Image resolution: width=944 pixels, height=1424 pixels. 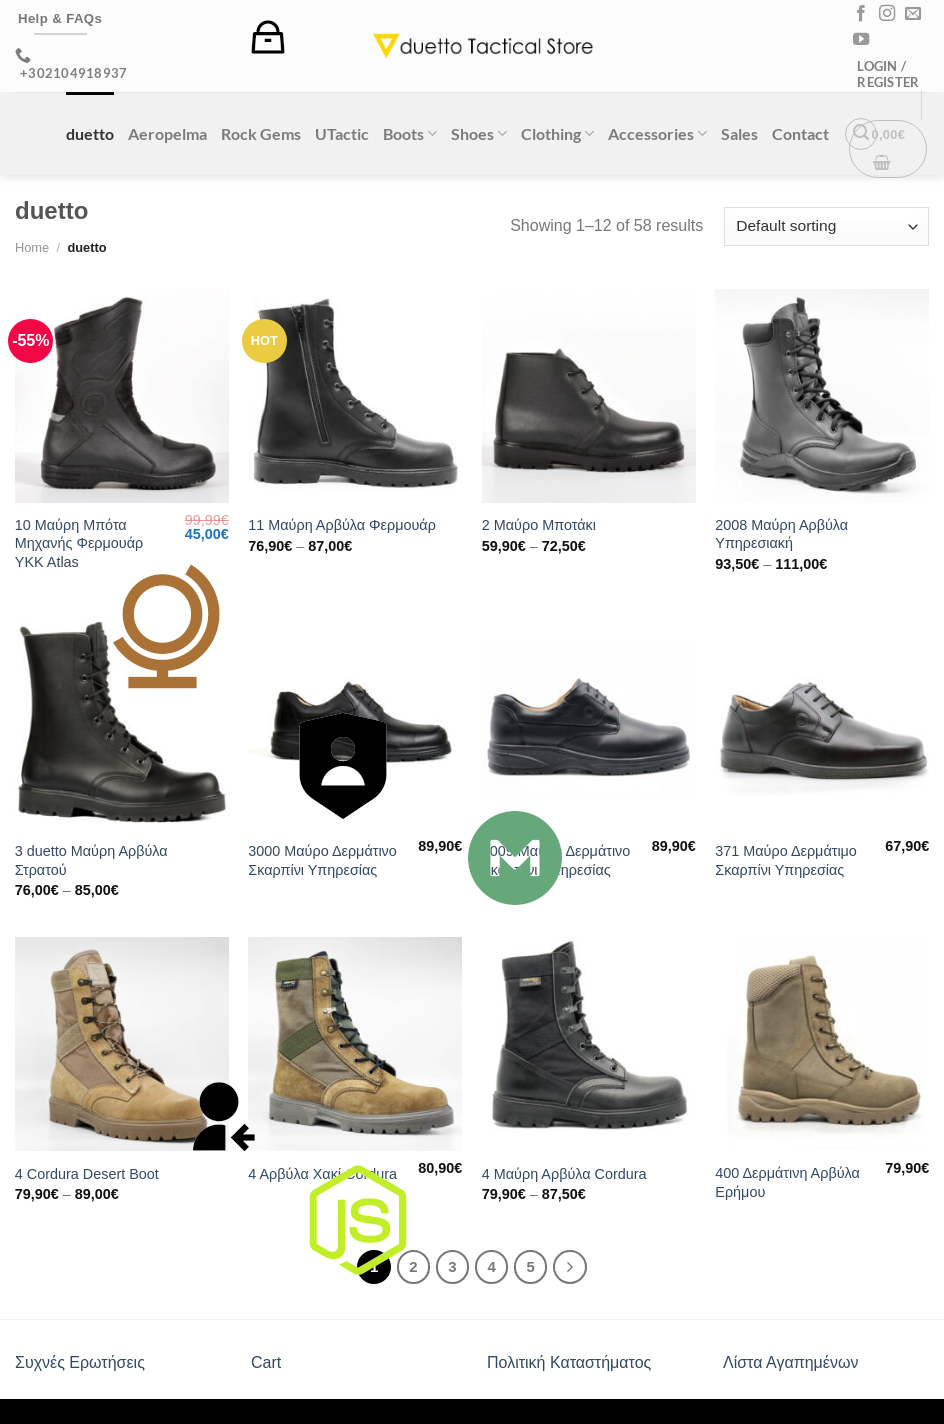 What do you see at coordinates (343, 766) in the screenshot?
I see `access user privacy or security settings` at bounding box center [343, 766].